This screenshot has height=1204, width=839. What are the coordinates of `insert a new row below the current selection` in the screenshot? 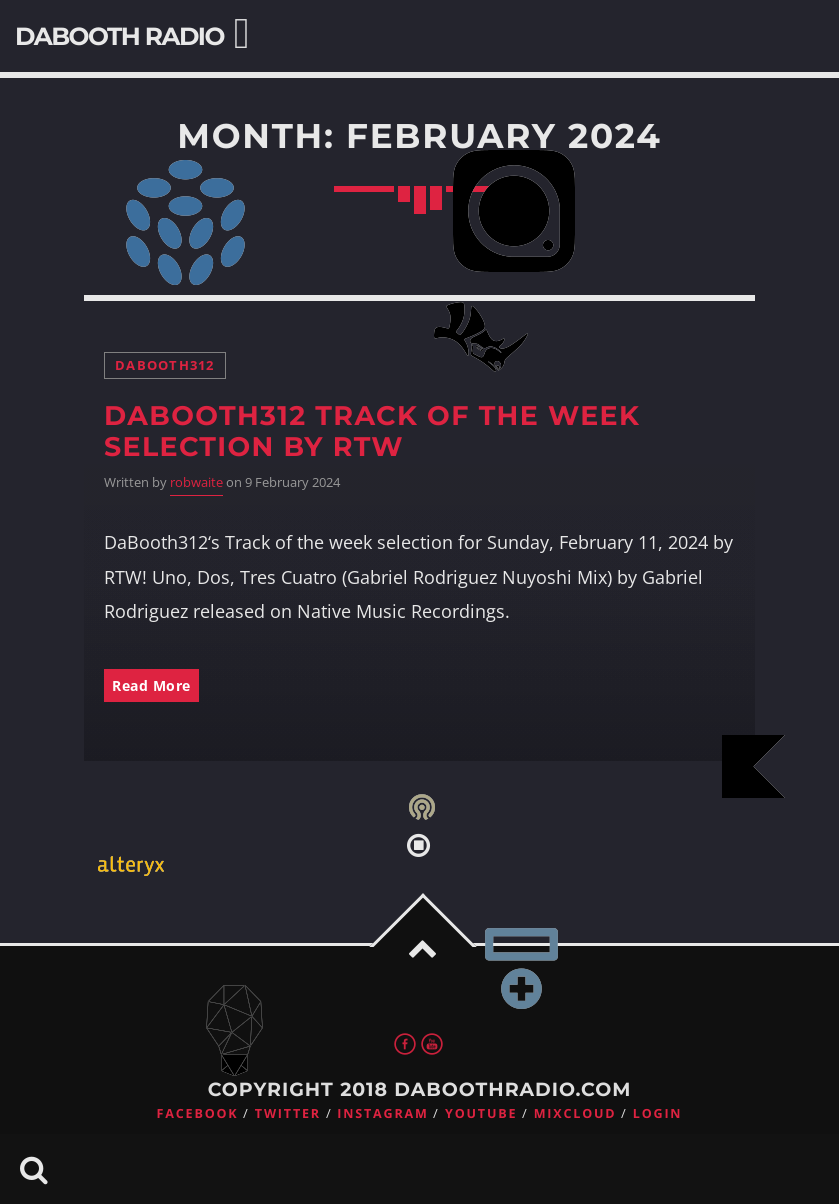 It's located at (521, 964).